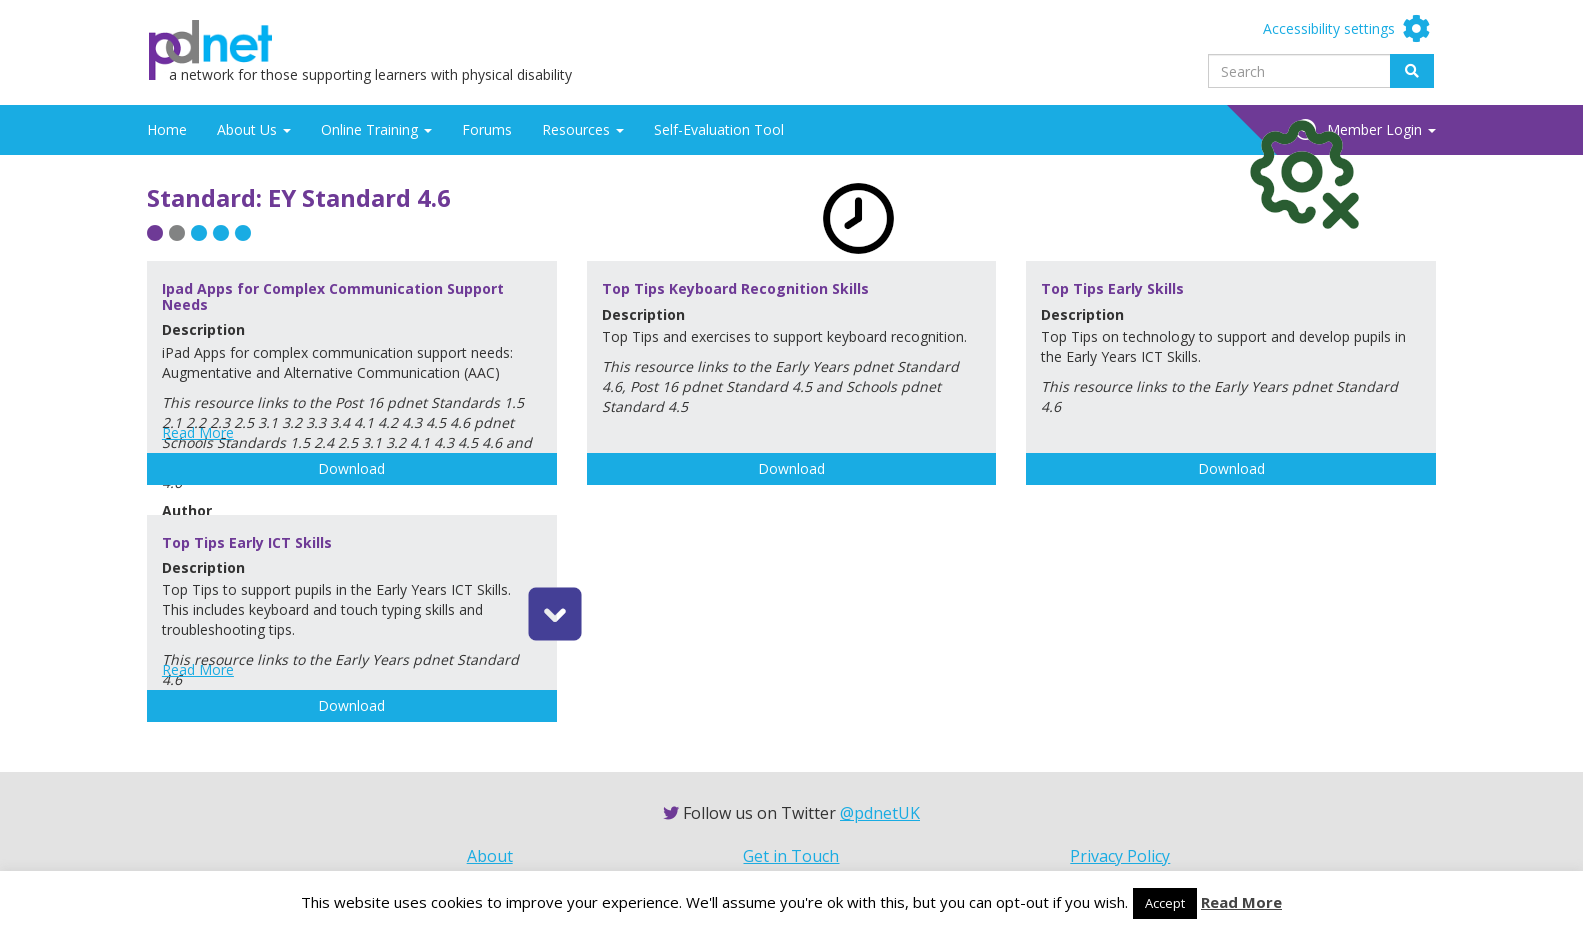  Describe the element at coordinates (555, 614) in the screenshot. I see `expand dropdown menu or content` at that location.